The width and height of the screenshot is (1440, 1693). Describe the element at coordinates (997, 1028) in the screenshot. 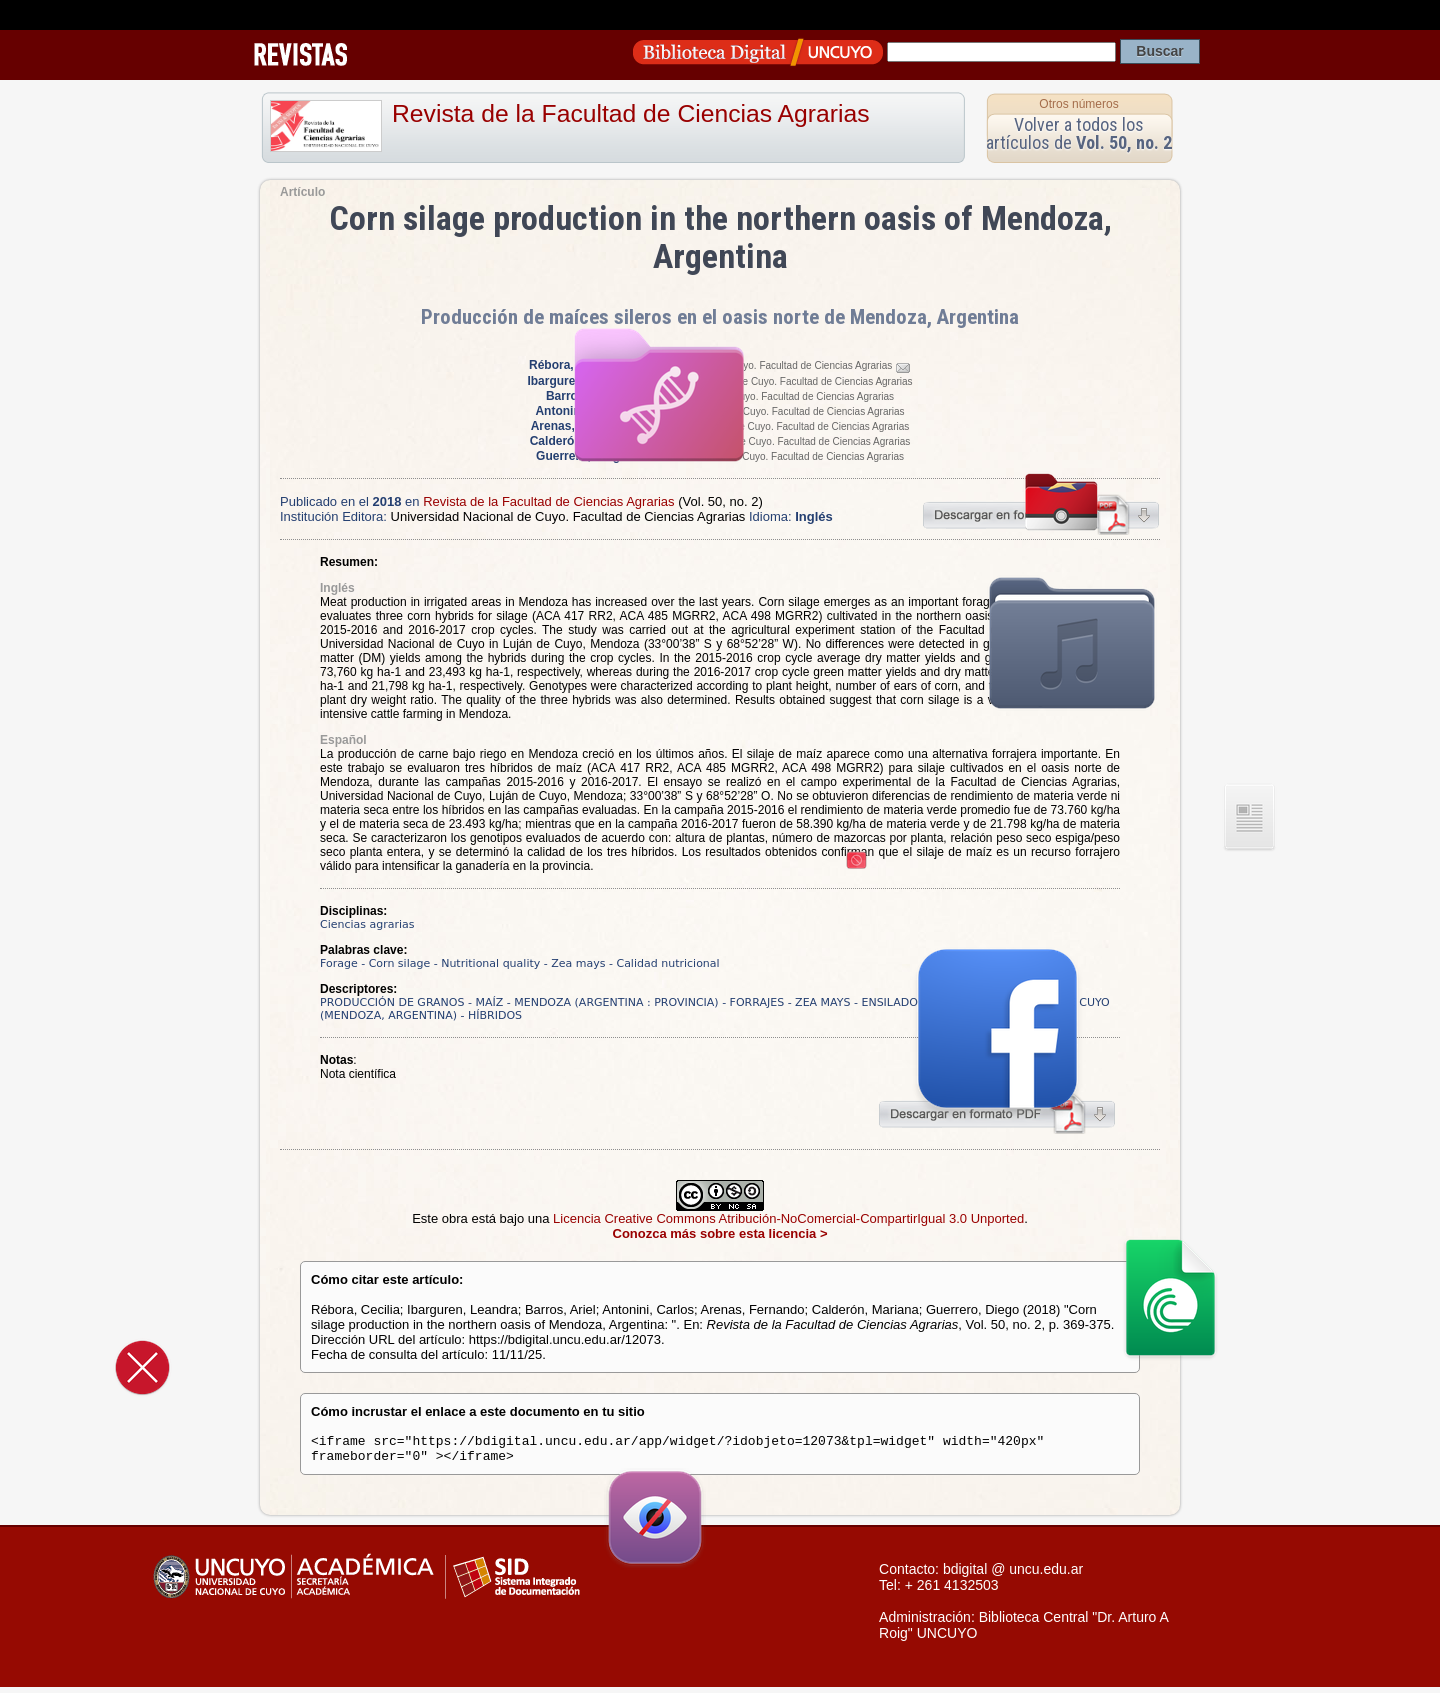

I see `open the Facebook app` at that location.